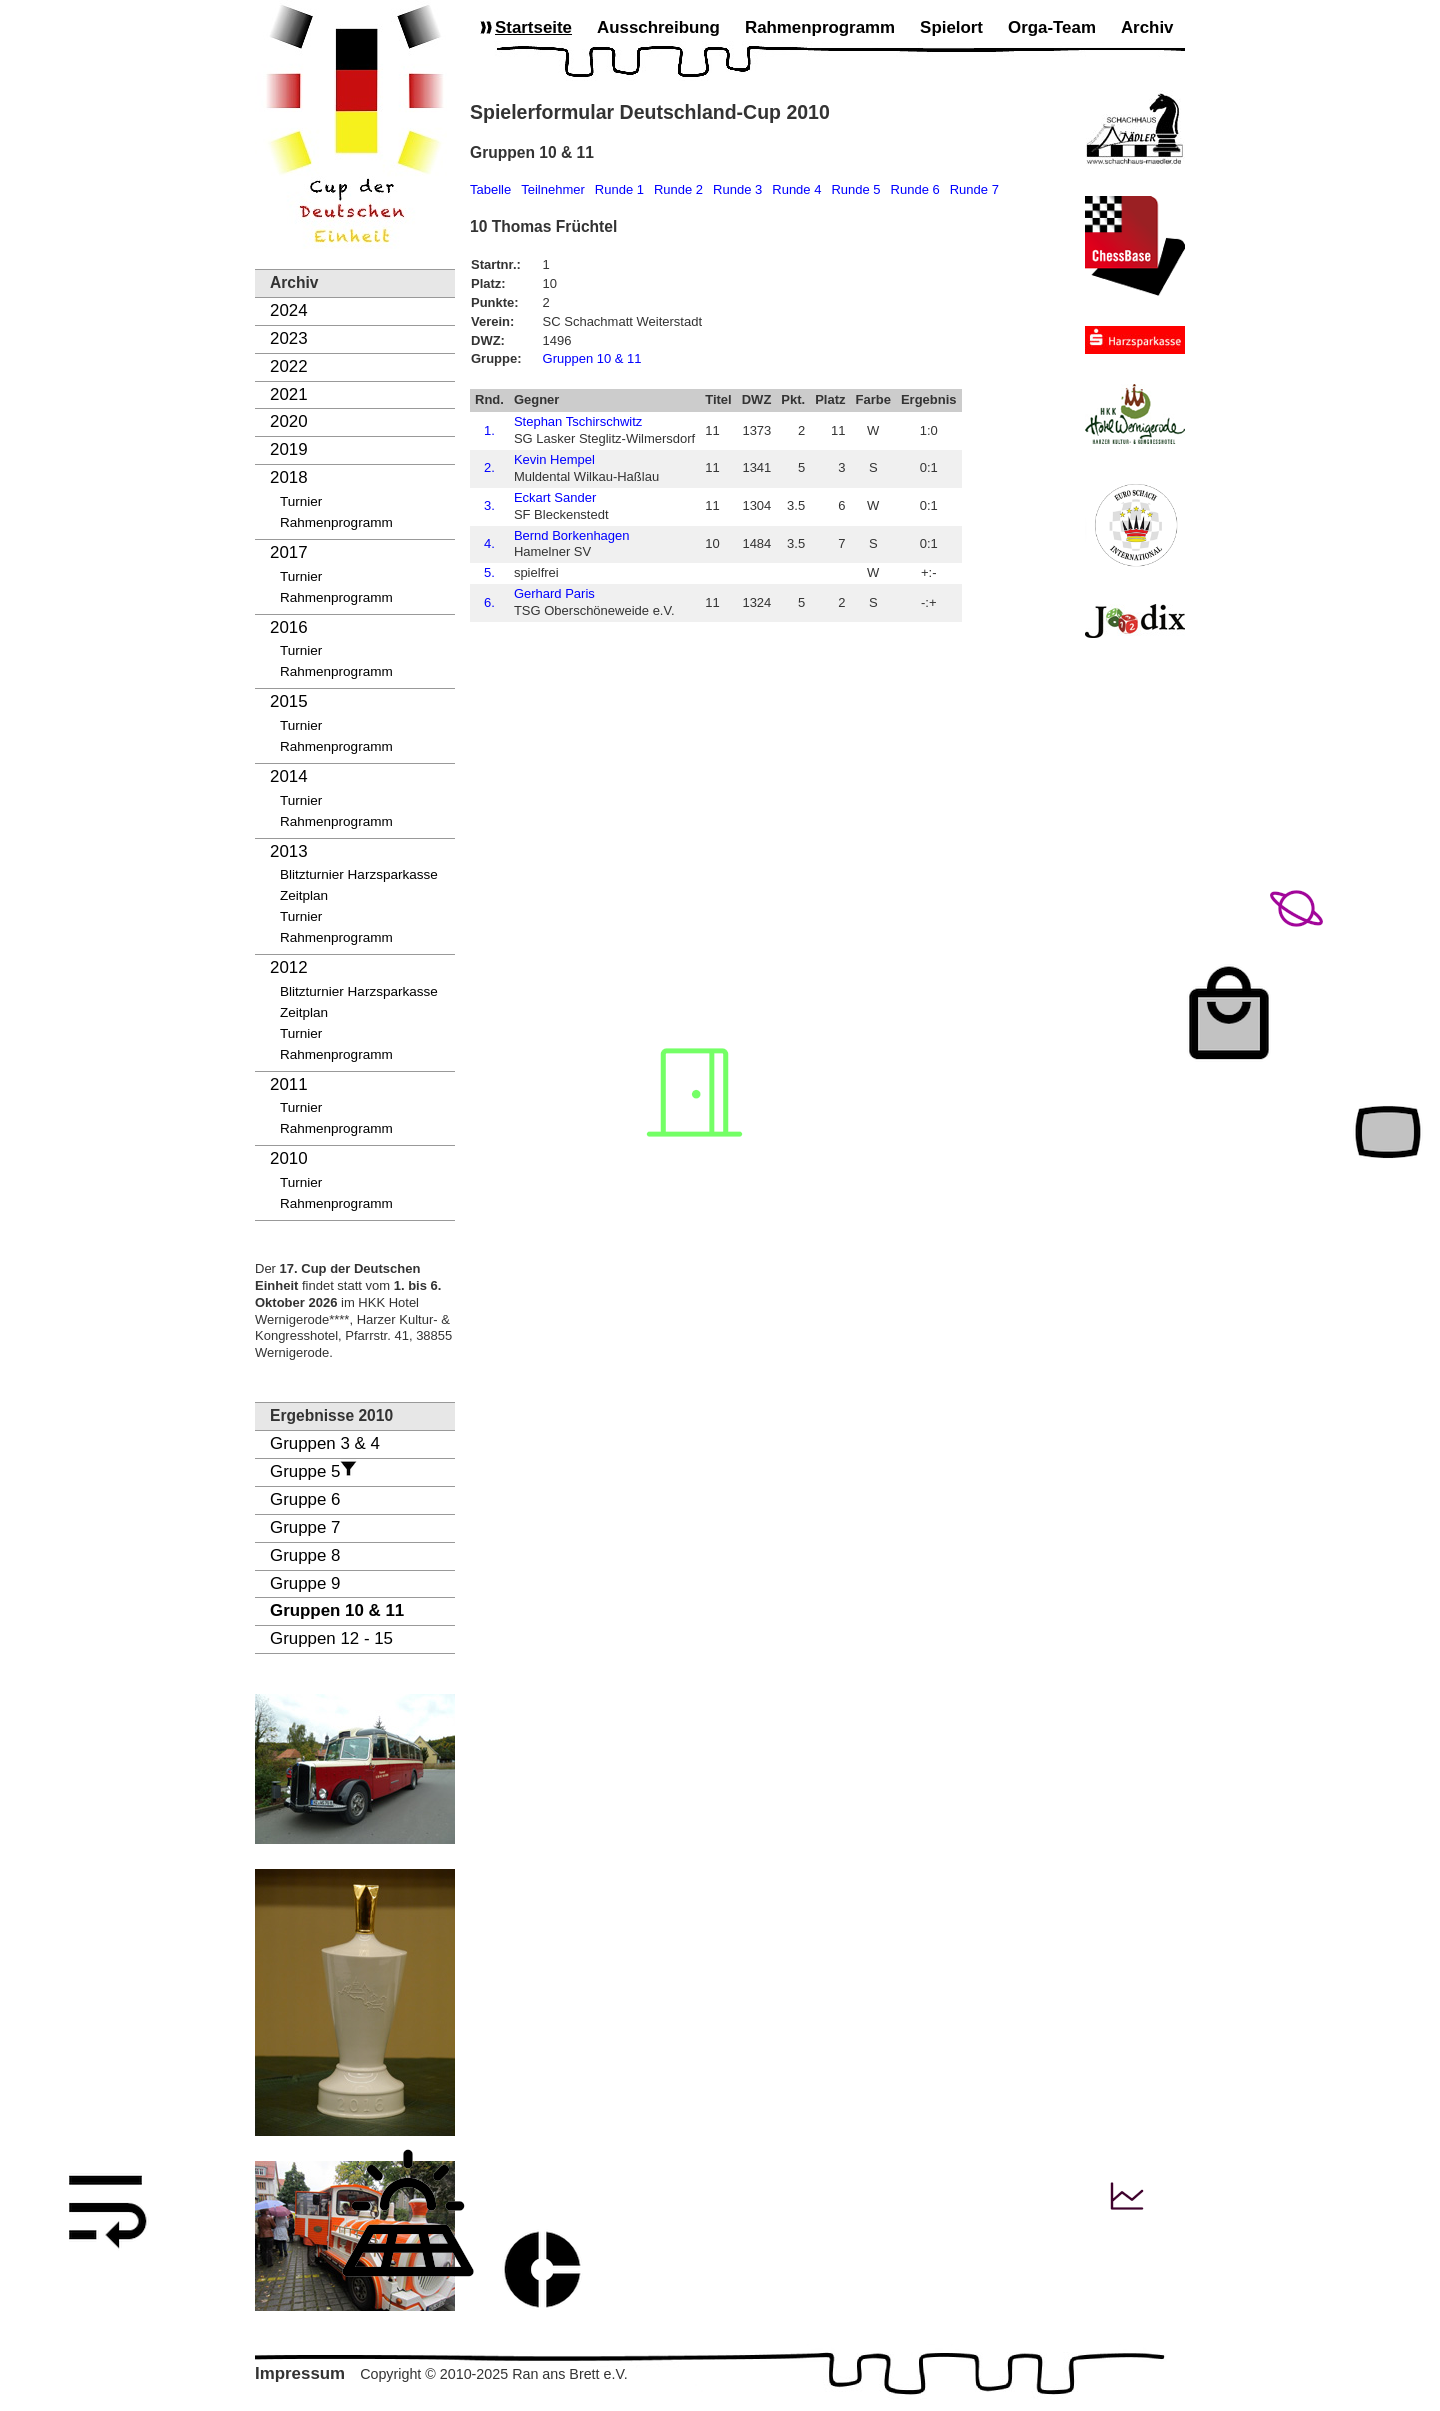 This screenshot has width=1440, height=2411. Describe the element at coordinates (408, 2220) in the screenshot. I see `view solar energy or panel status` at that location.